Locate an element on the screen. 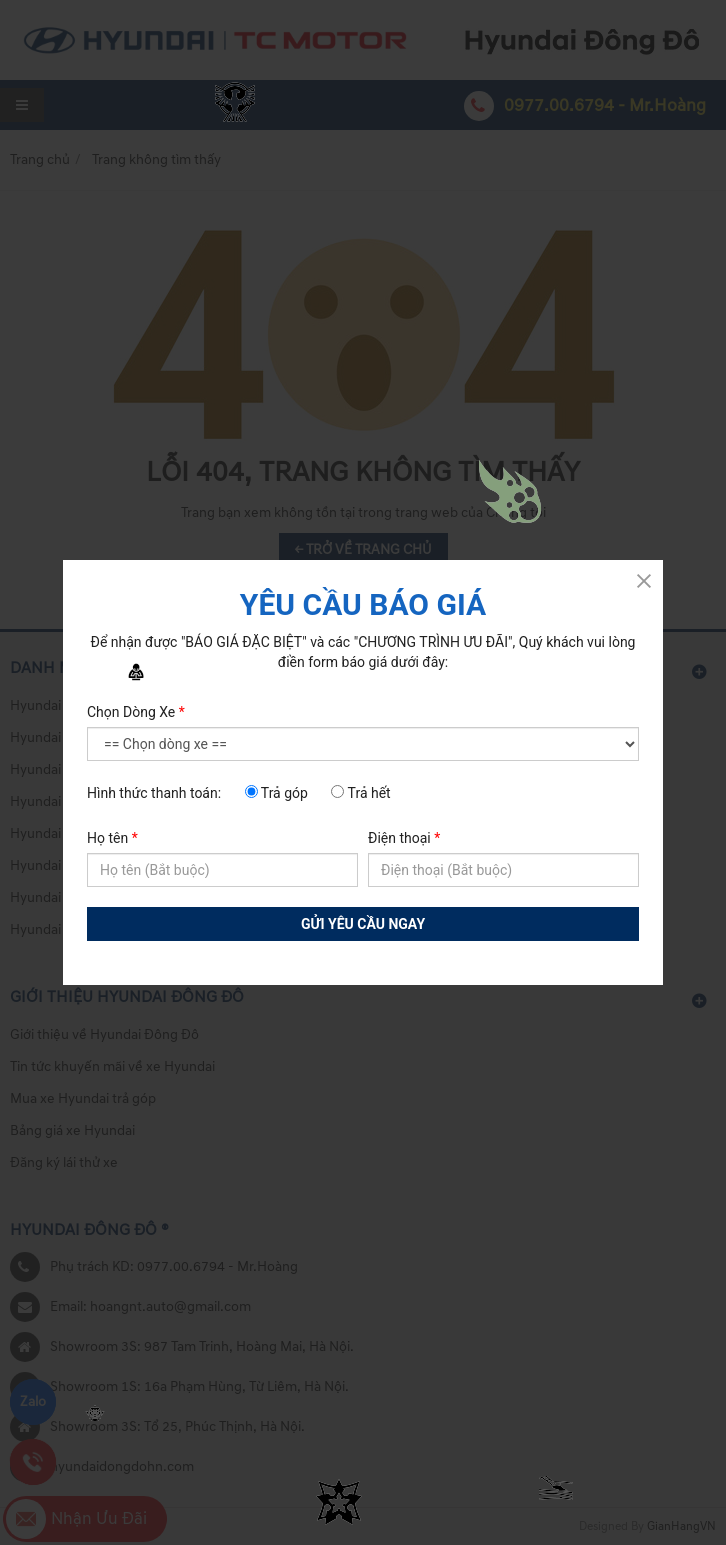  select orc character or race is located at coordinates (95, 1413).